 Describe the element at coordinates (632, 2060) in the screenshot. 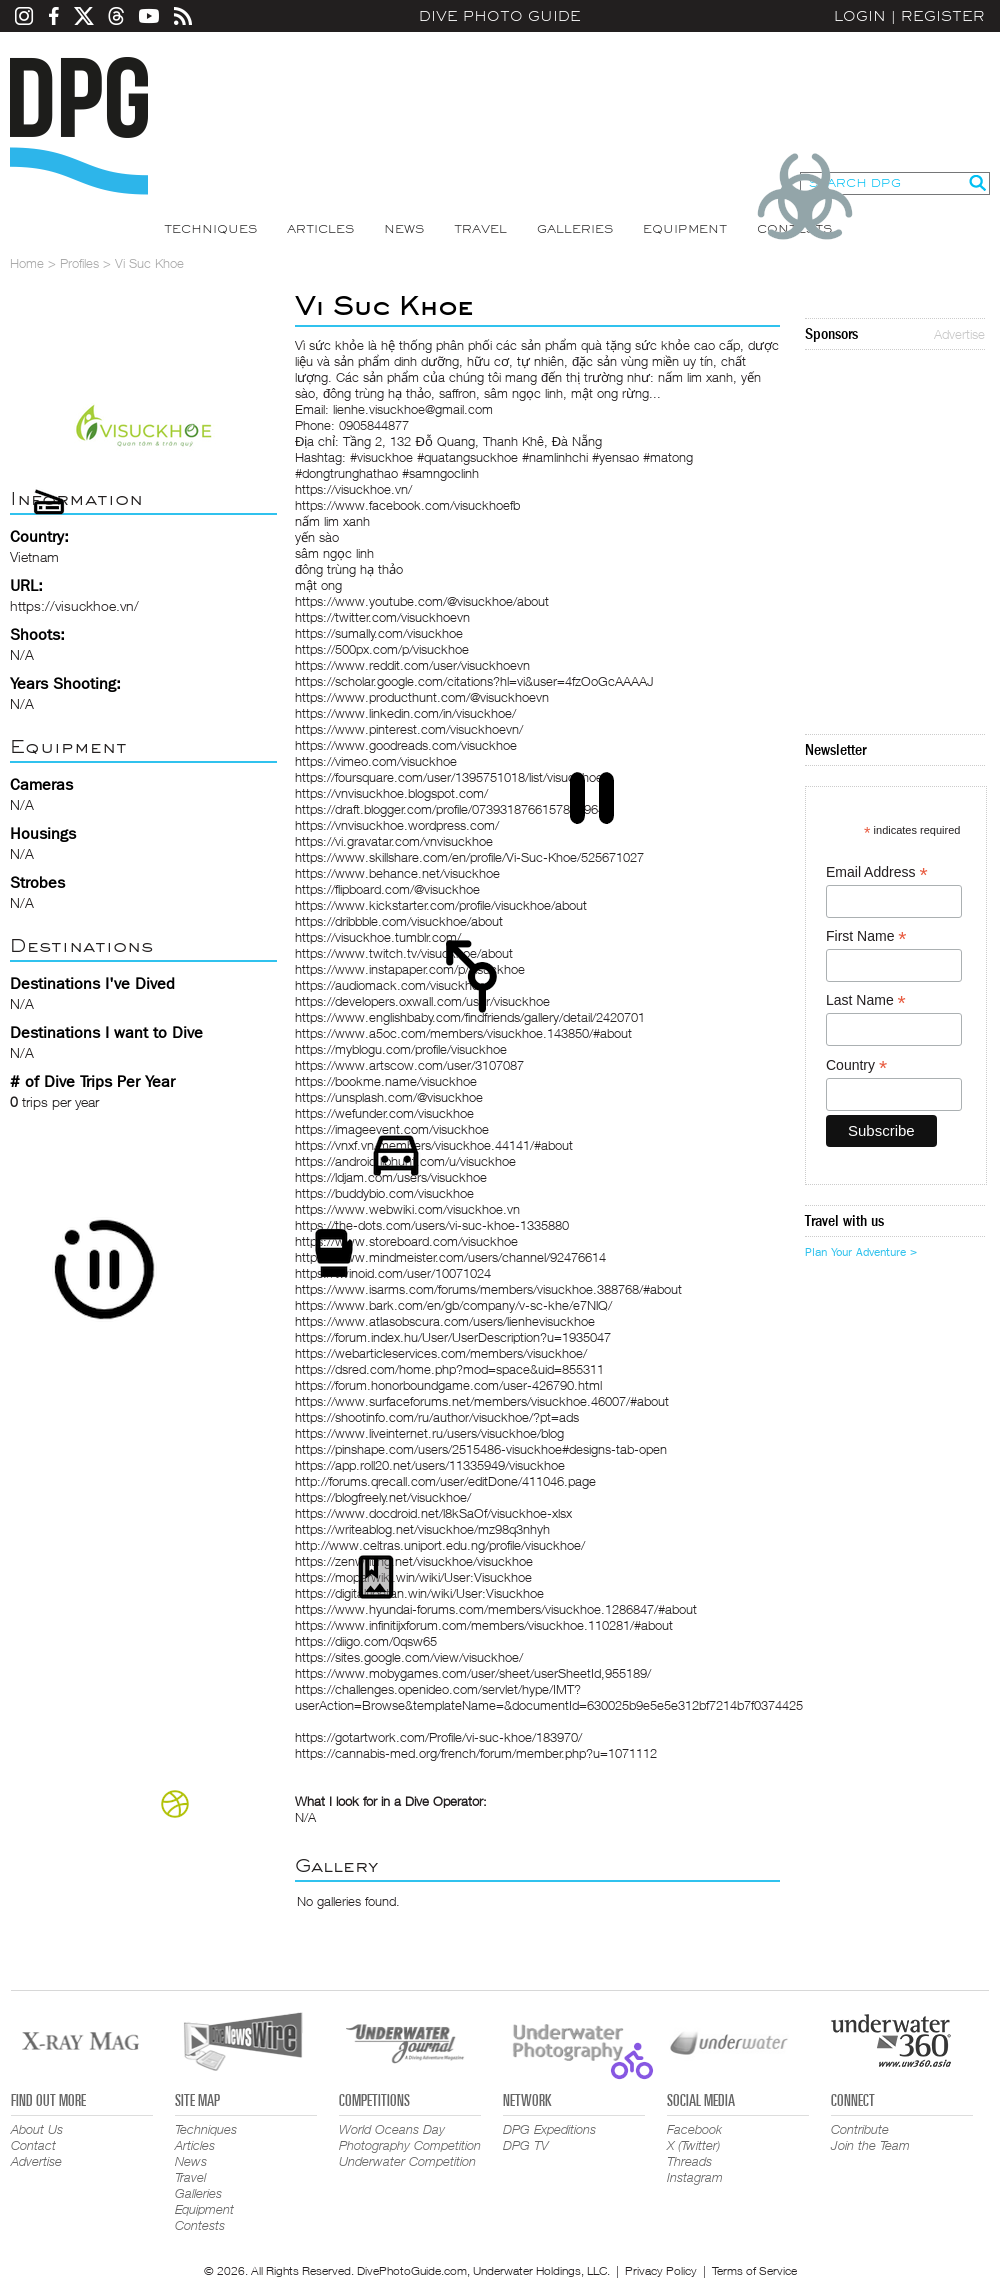

I see `select bicycle as transportation mode` at that location.